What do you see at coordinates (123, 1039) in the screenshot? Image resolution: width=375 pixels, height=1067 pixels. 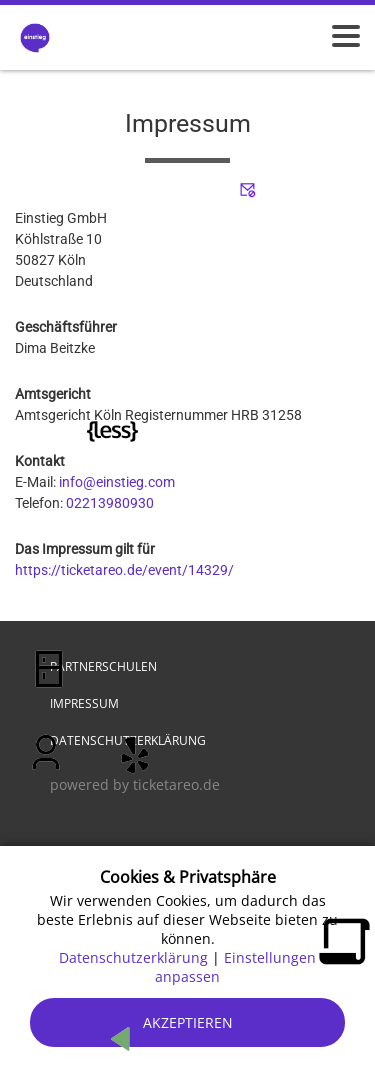 I see `play media in reverse` at bounding box center [123, 1039].